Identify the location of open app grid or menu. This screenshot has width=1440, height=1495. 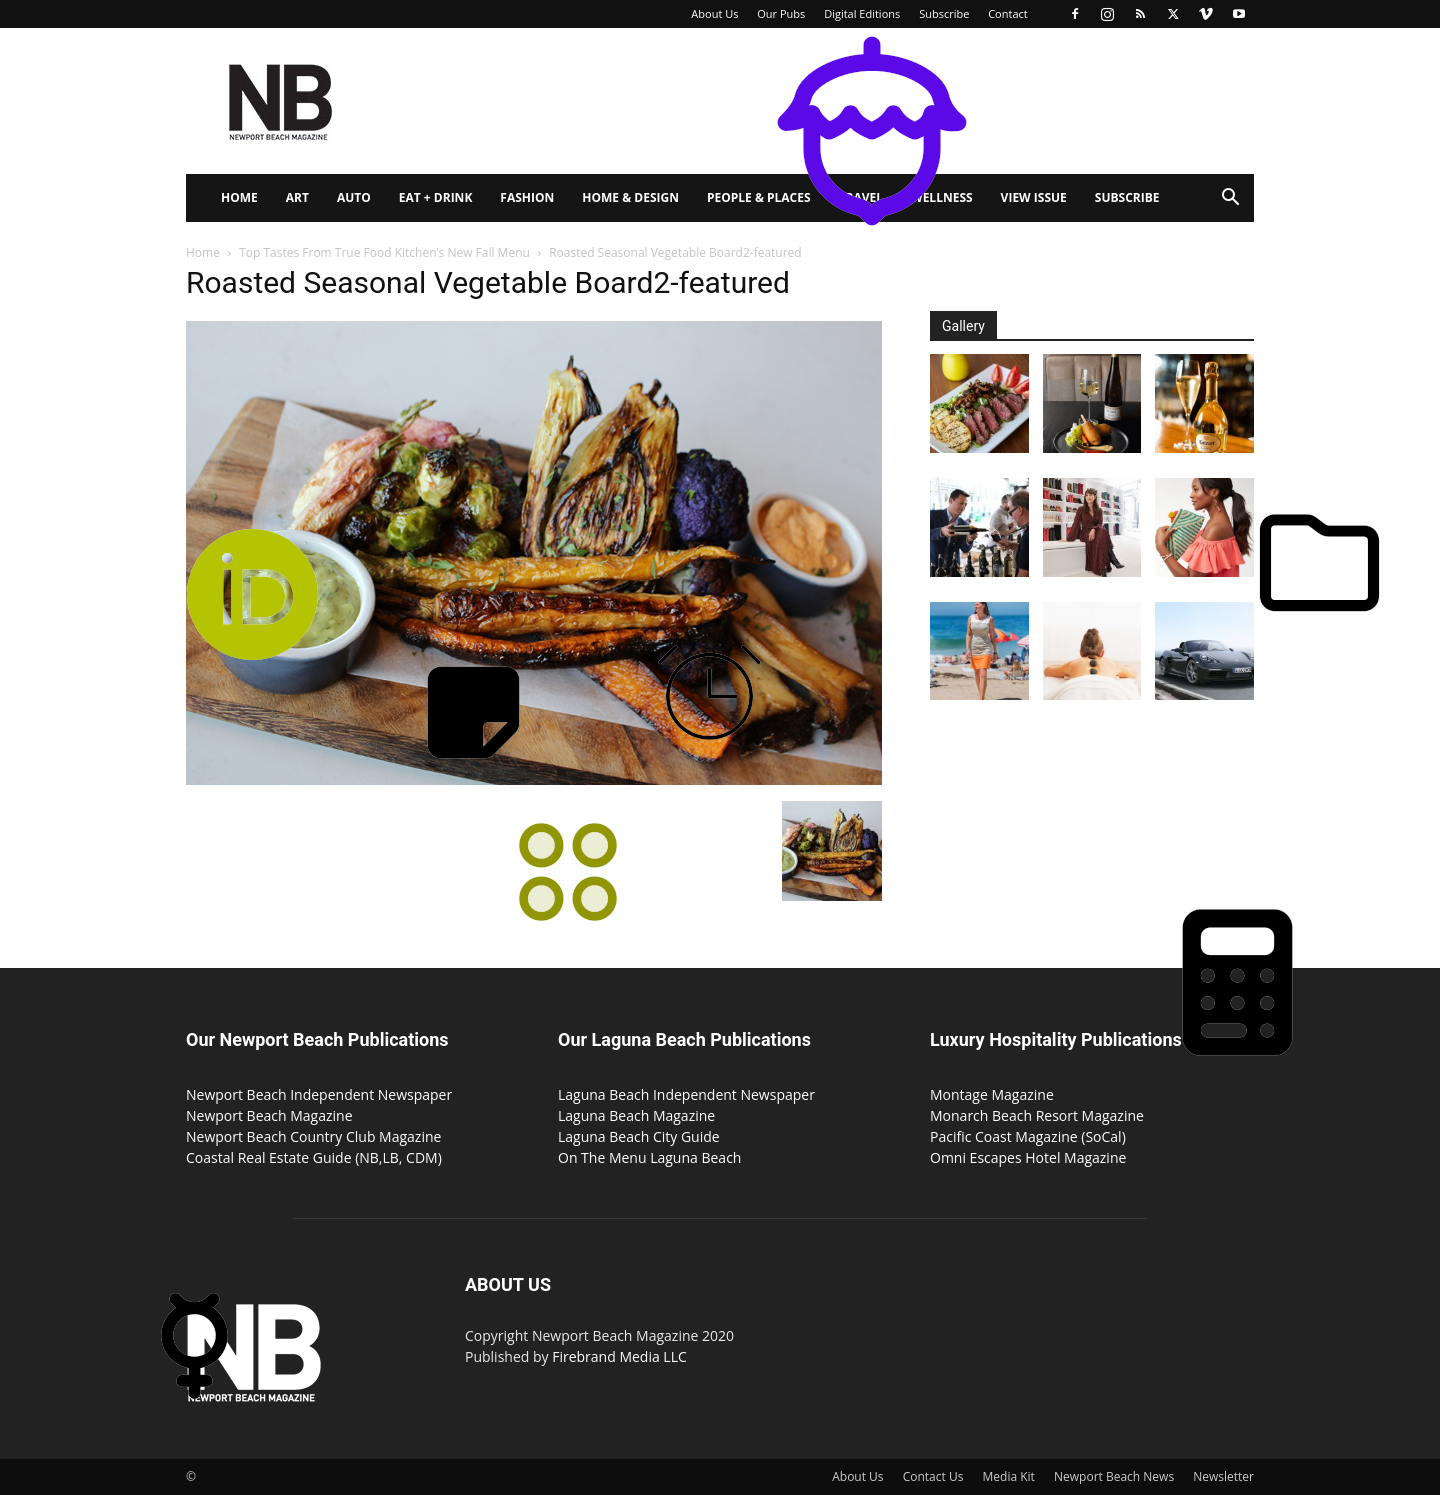
(568, 872).